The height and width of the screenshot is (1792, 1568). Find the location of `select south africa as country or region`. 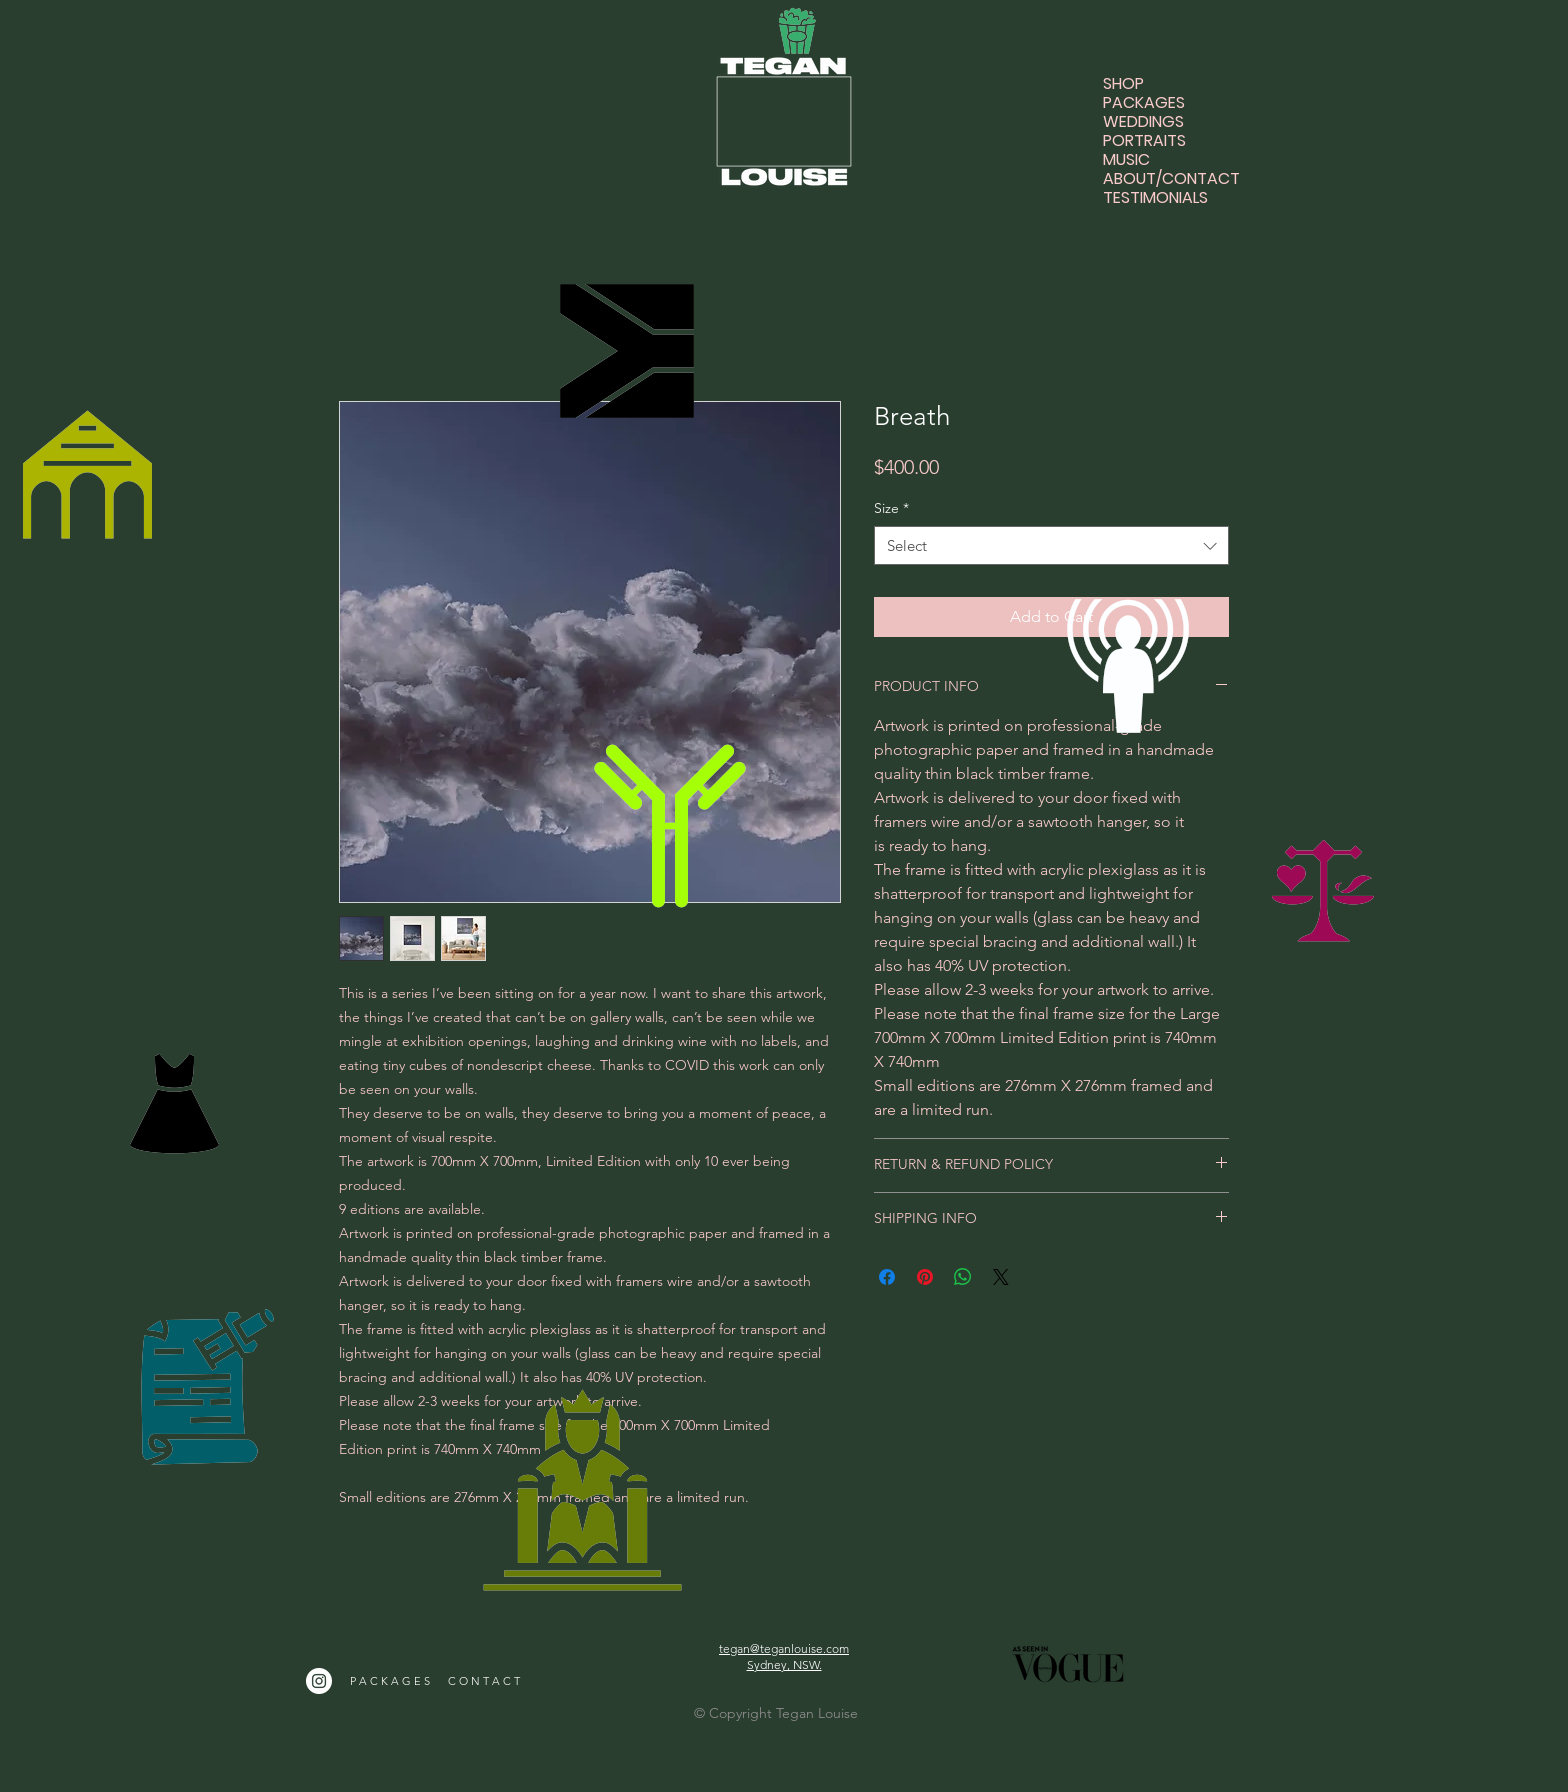

select south africa as country or region is located at coordinates (627, 351).